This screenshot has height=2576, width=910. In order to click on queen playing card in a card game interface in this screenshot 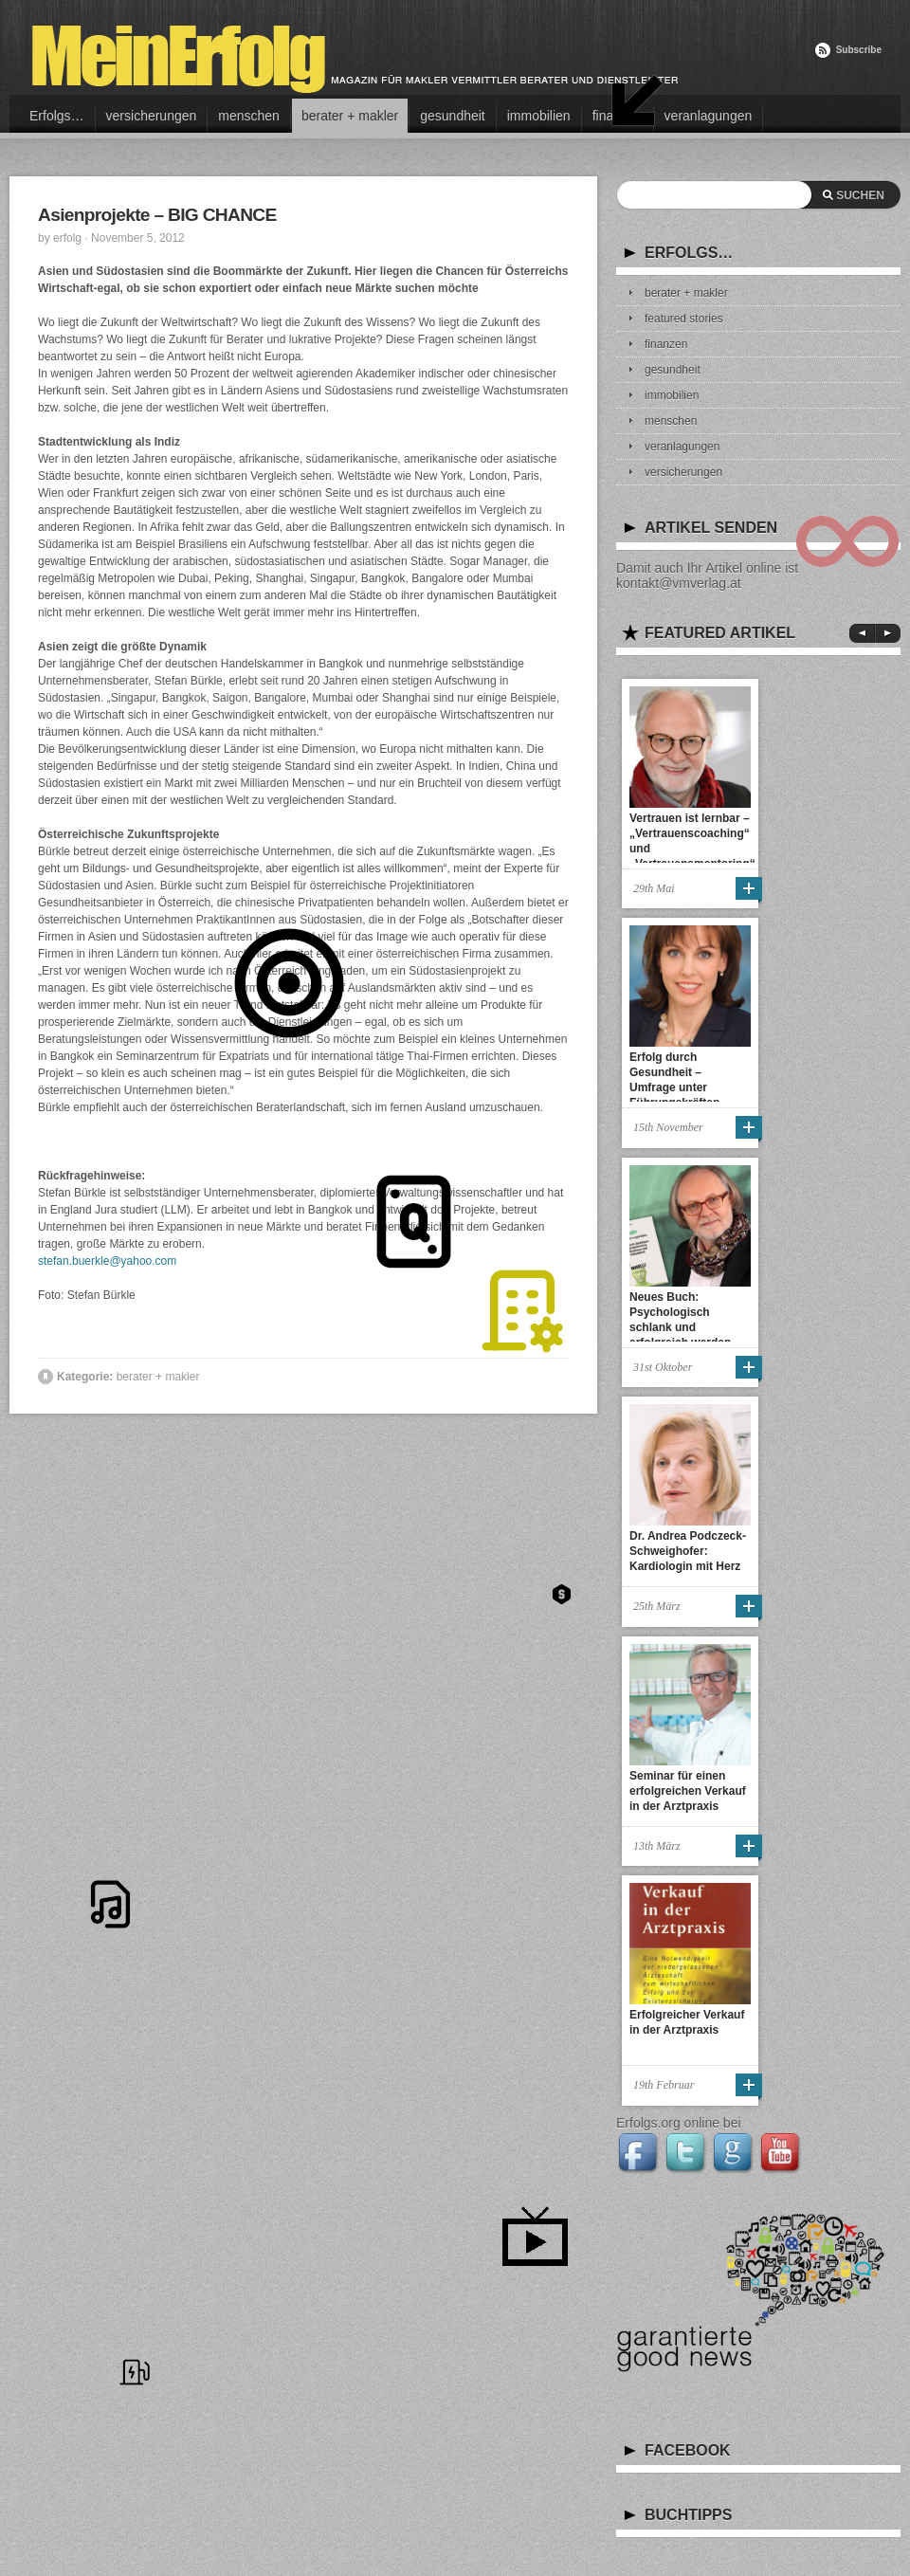, I will do `click(413, 1221)`.